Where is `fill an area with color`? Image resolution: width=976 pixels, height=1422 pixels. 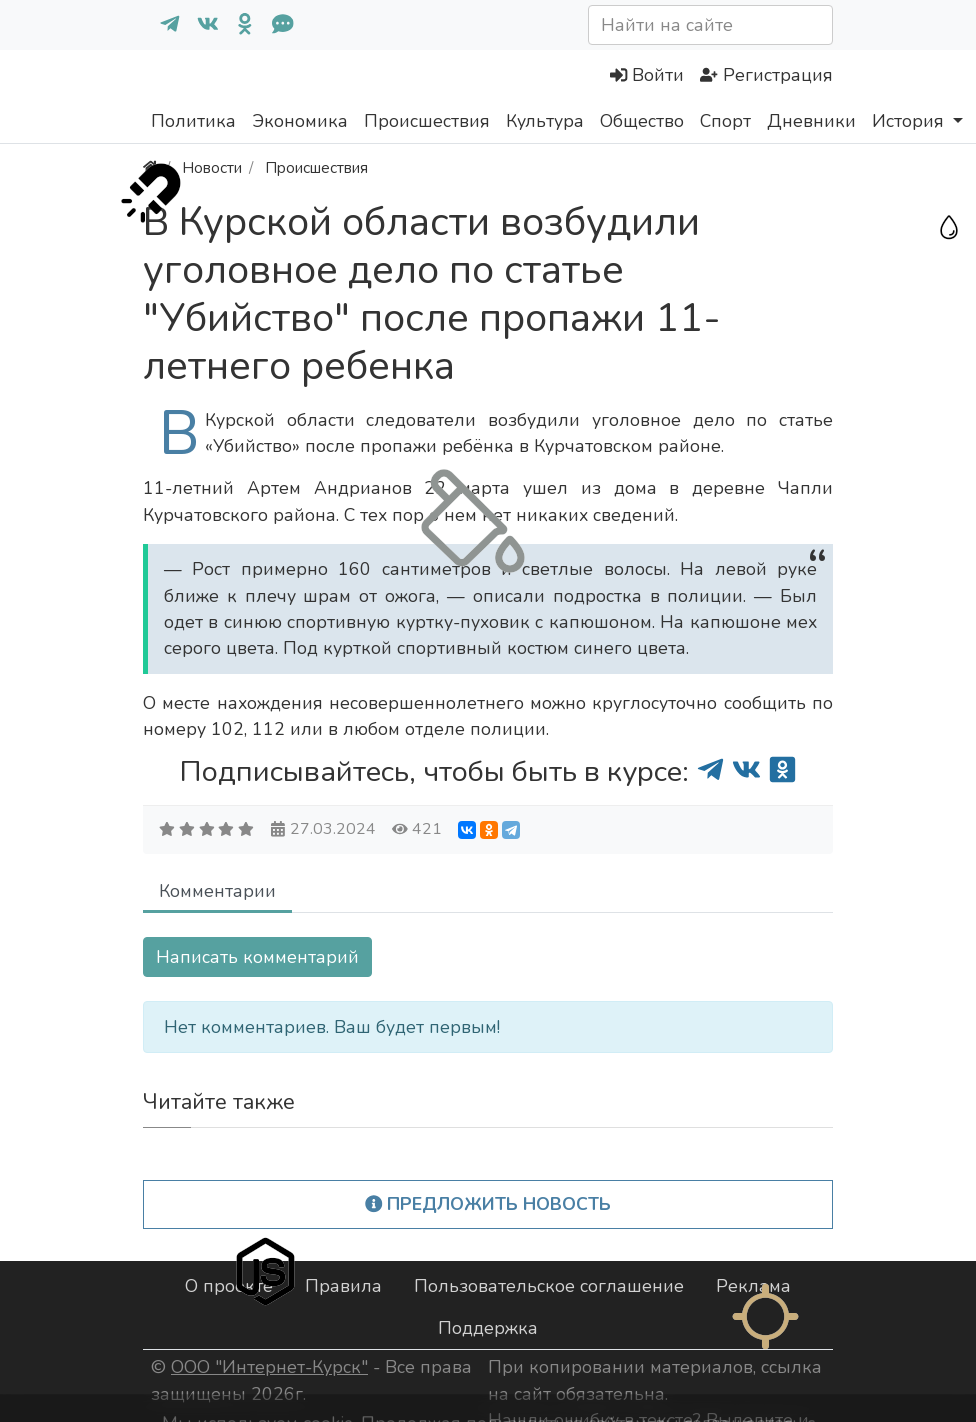 fill an area with color is located at coordinates (473, 521).